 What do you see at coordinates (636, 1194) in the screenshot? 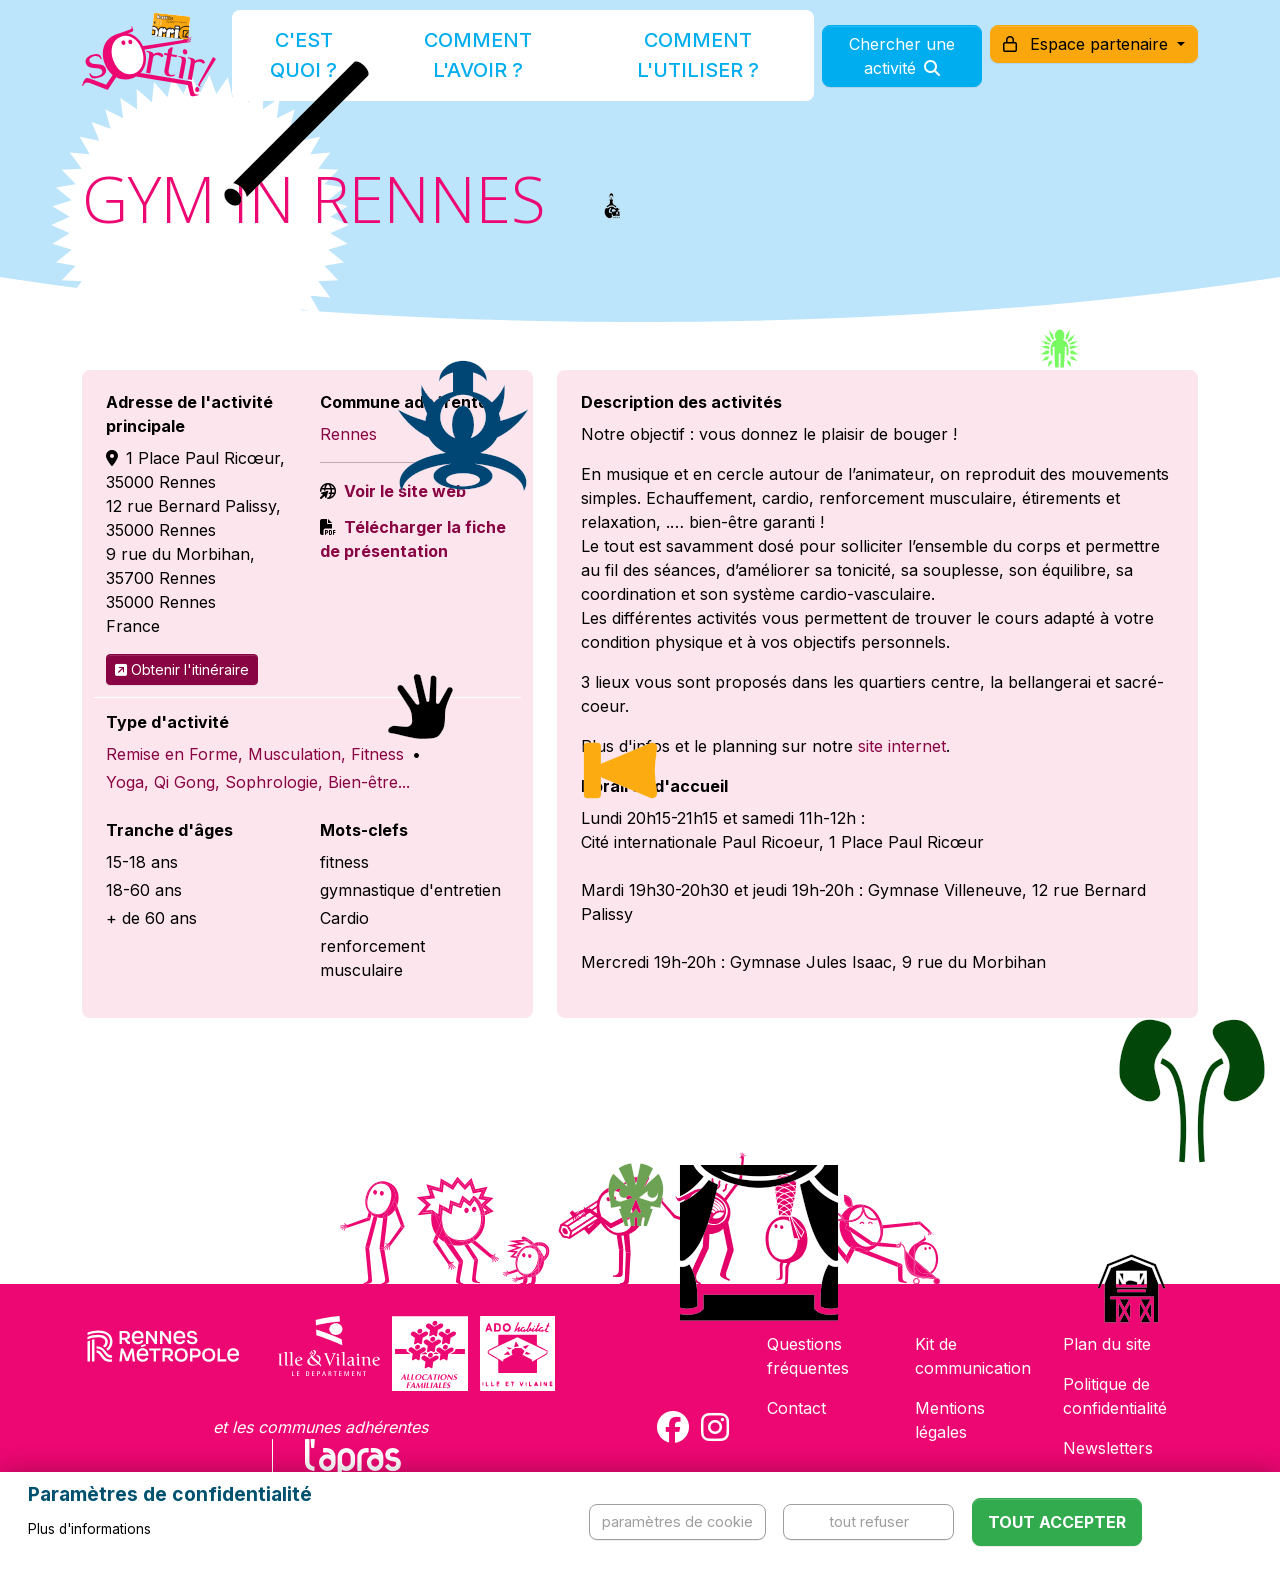
I see `indicates danger or deadly hazard in gameplay` at bounding box center [636, 1194].